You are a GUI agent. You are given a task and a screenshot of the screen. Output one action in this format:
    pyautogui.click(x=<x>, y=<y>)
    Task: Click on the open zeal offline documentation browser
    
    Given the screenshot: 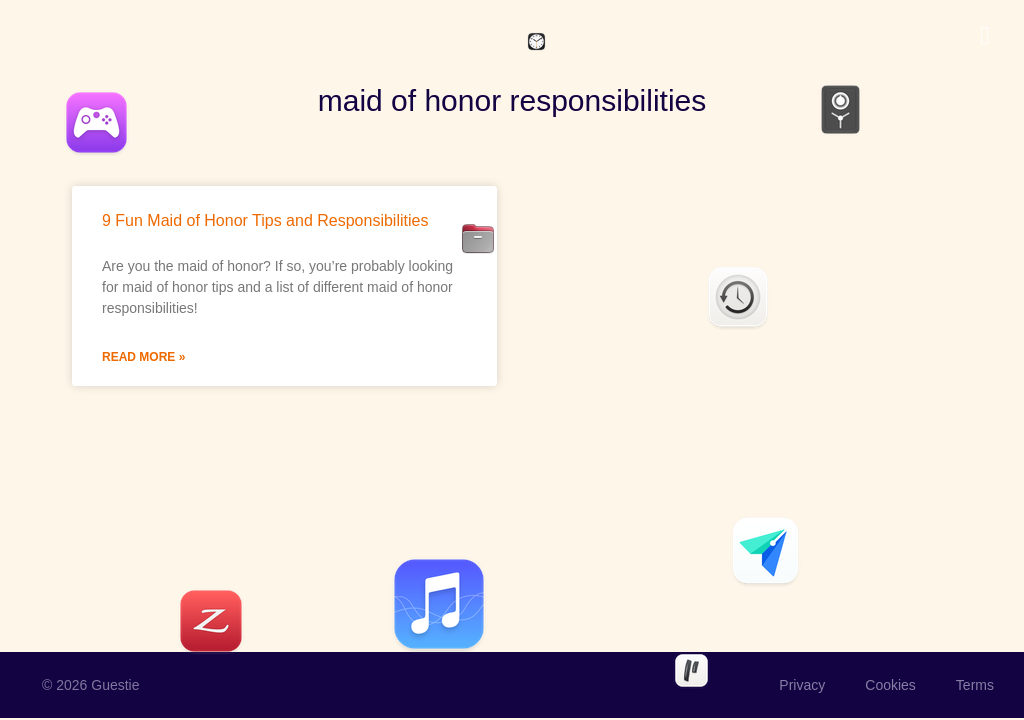 What is the action you would take?
    pyautogui.click(x=211, y=621)
    